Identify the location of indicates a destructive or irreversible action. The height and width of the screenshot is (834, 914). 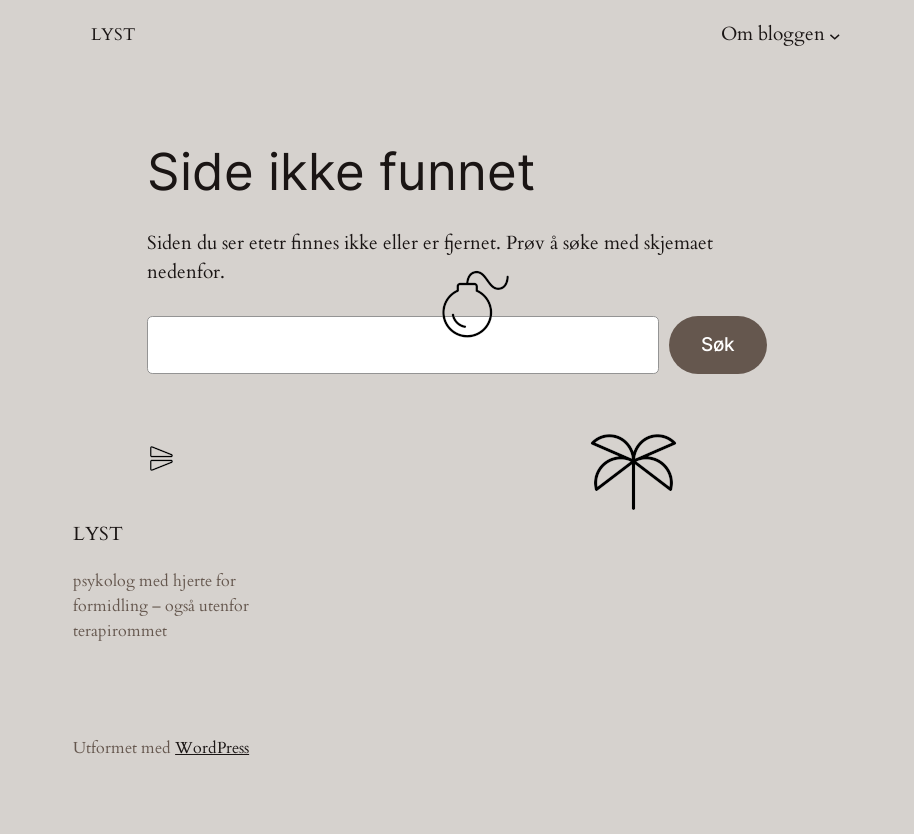
(472, 303).